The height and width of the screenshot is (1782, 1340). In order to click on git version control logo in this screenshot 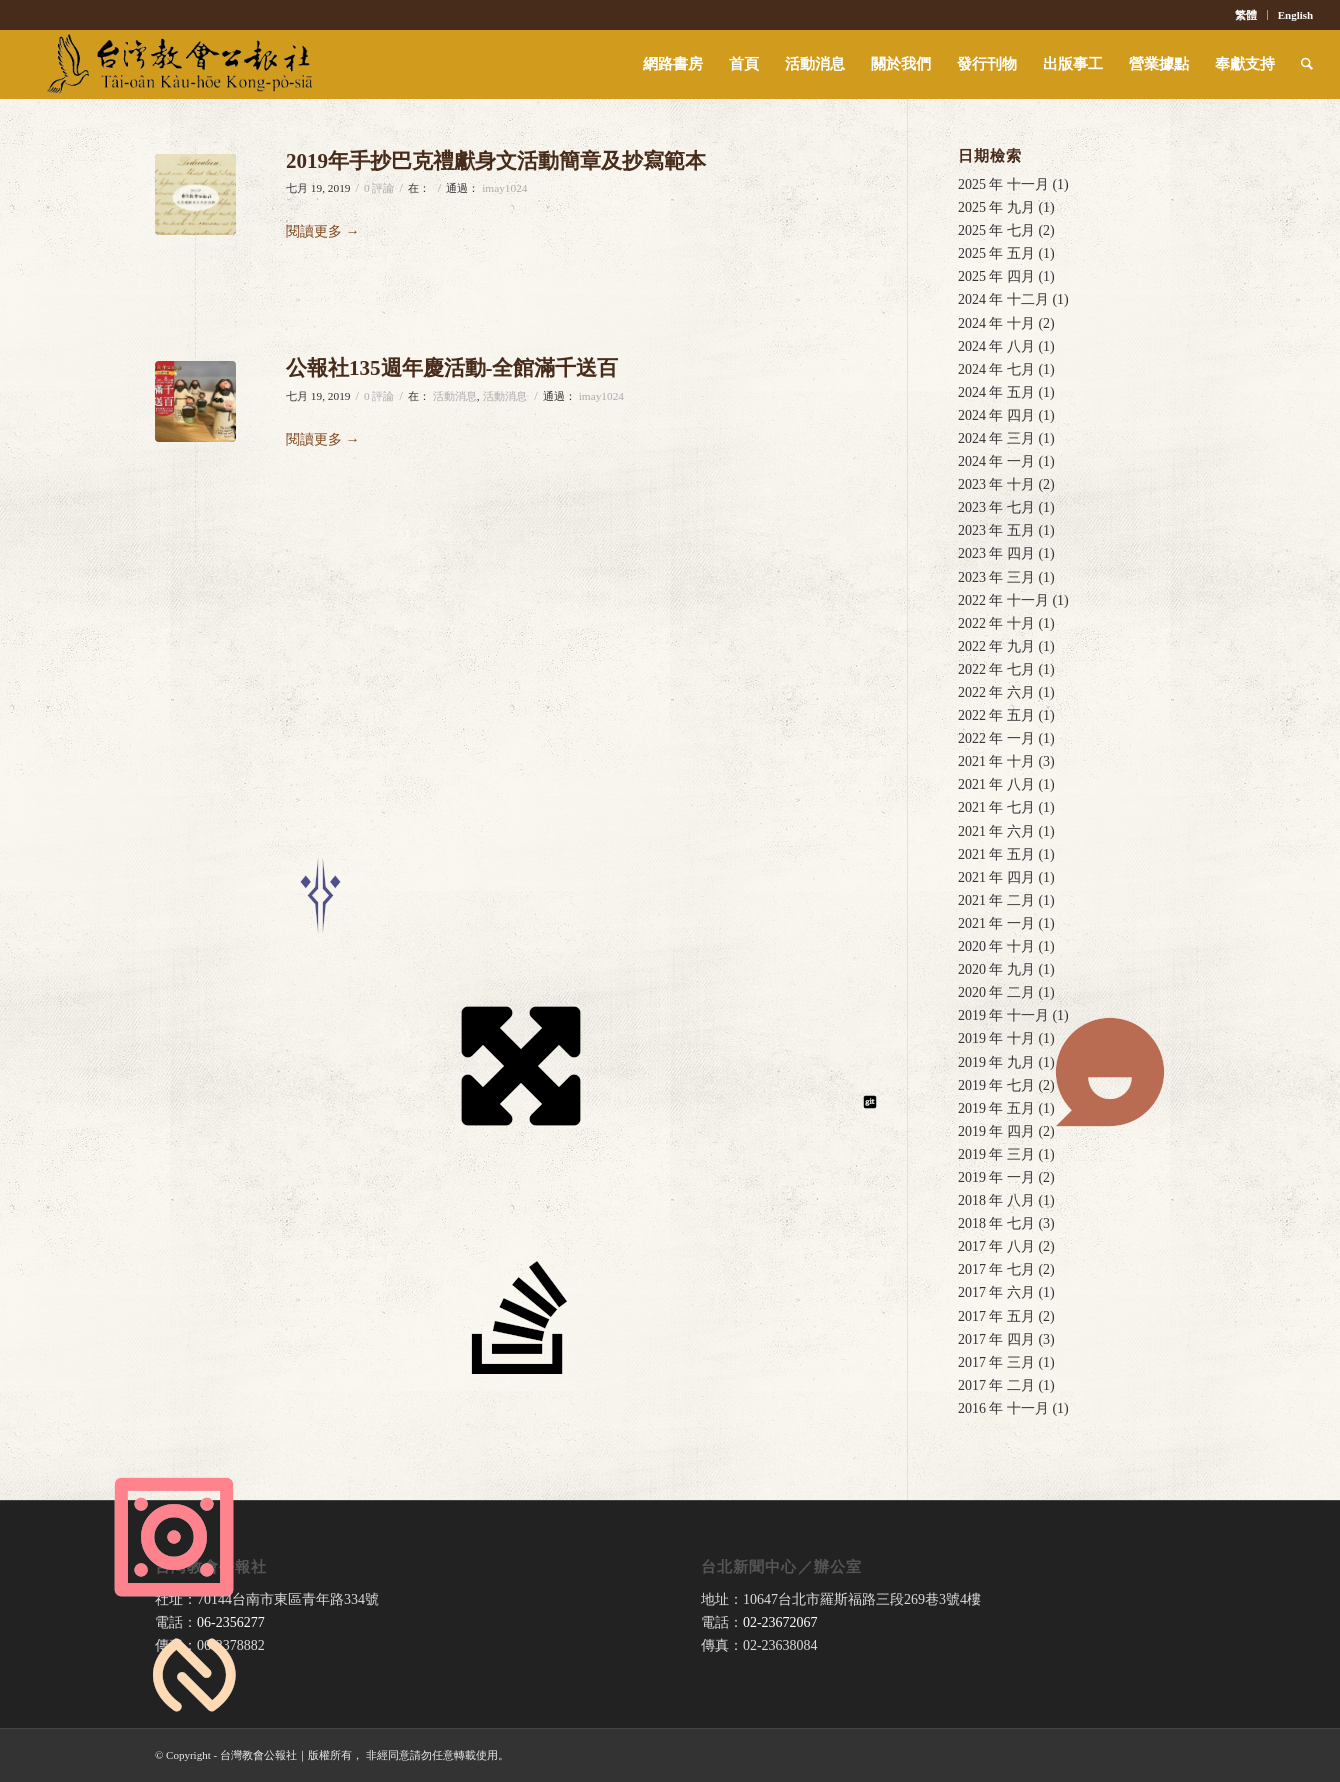, I will do `click(870, 1102)`.